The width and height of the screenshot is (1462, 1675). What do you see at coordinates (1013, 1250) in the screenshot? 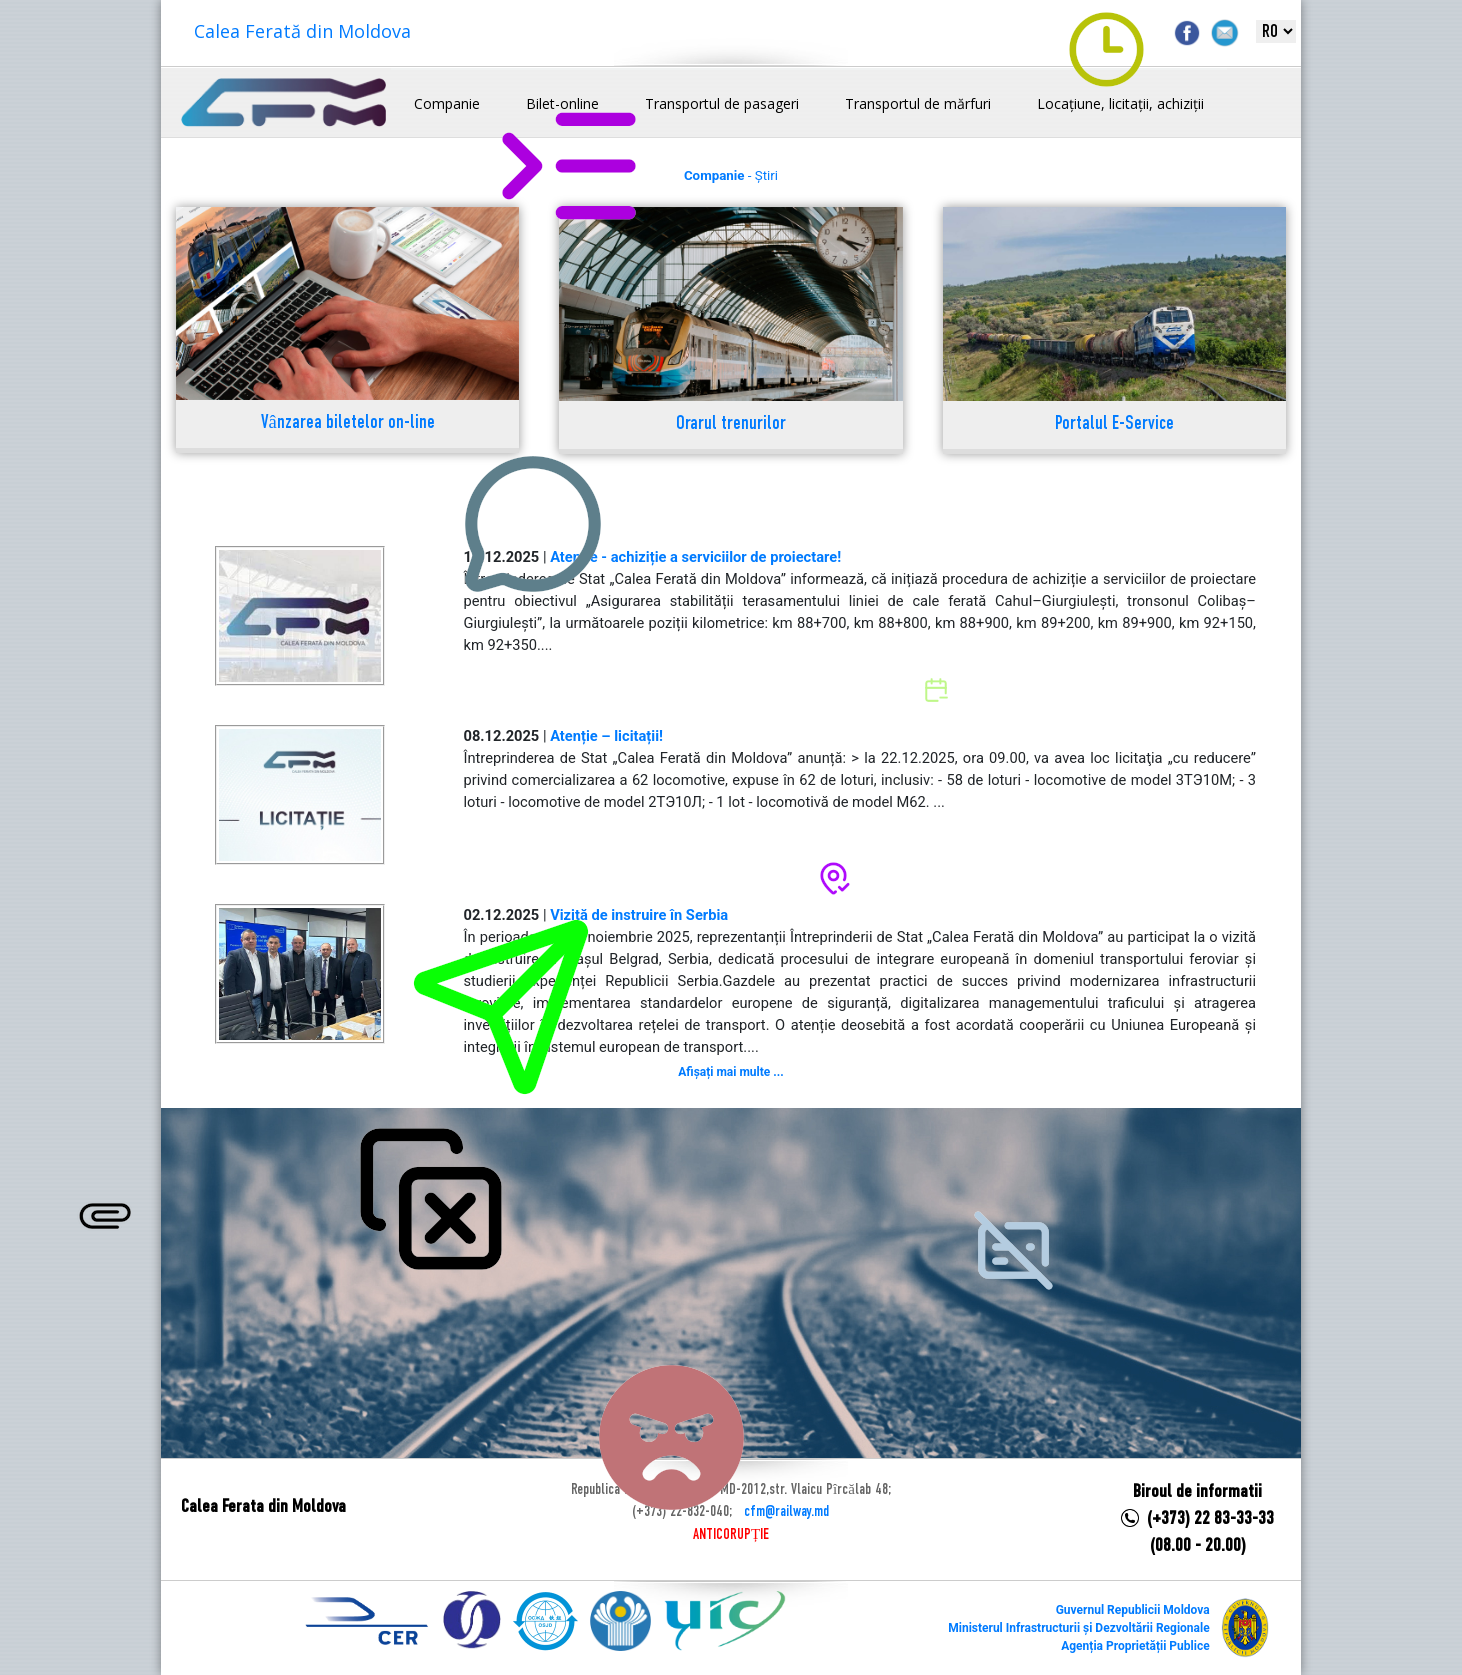
I see `turn off closed captions` at bounding box center [1013, 1250].